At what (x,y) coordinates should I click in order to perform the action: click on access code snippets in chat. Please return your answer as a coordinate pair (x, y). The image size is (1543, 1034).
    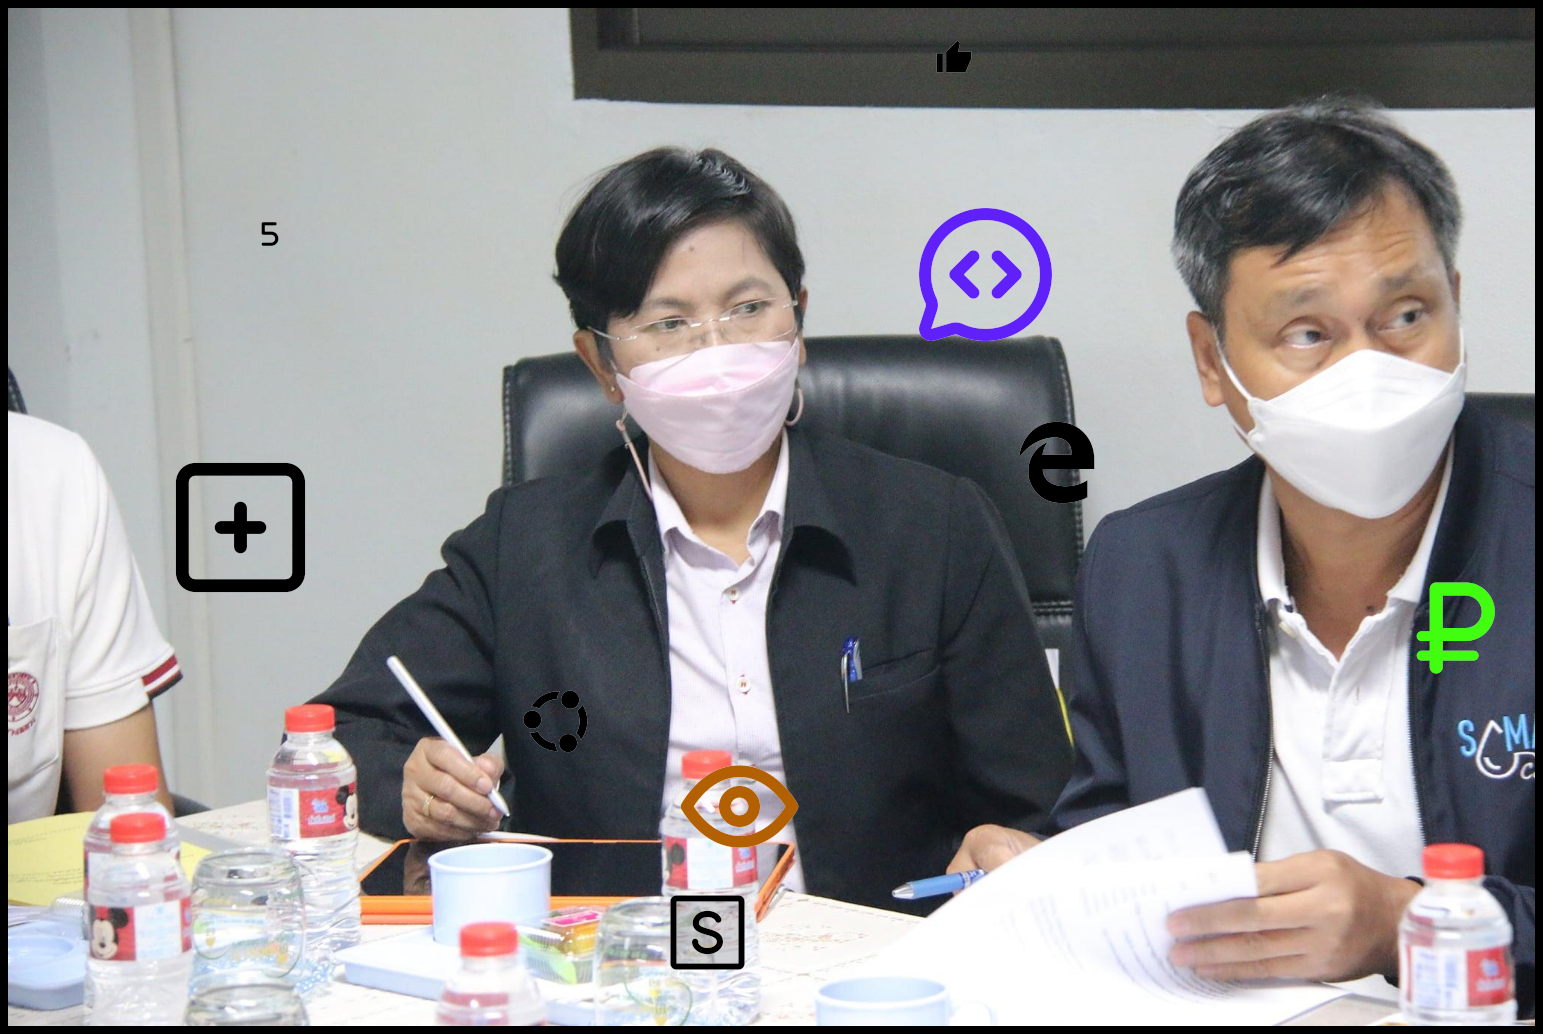
    Looking at the image, I should click on (985, 274).